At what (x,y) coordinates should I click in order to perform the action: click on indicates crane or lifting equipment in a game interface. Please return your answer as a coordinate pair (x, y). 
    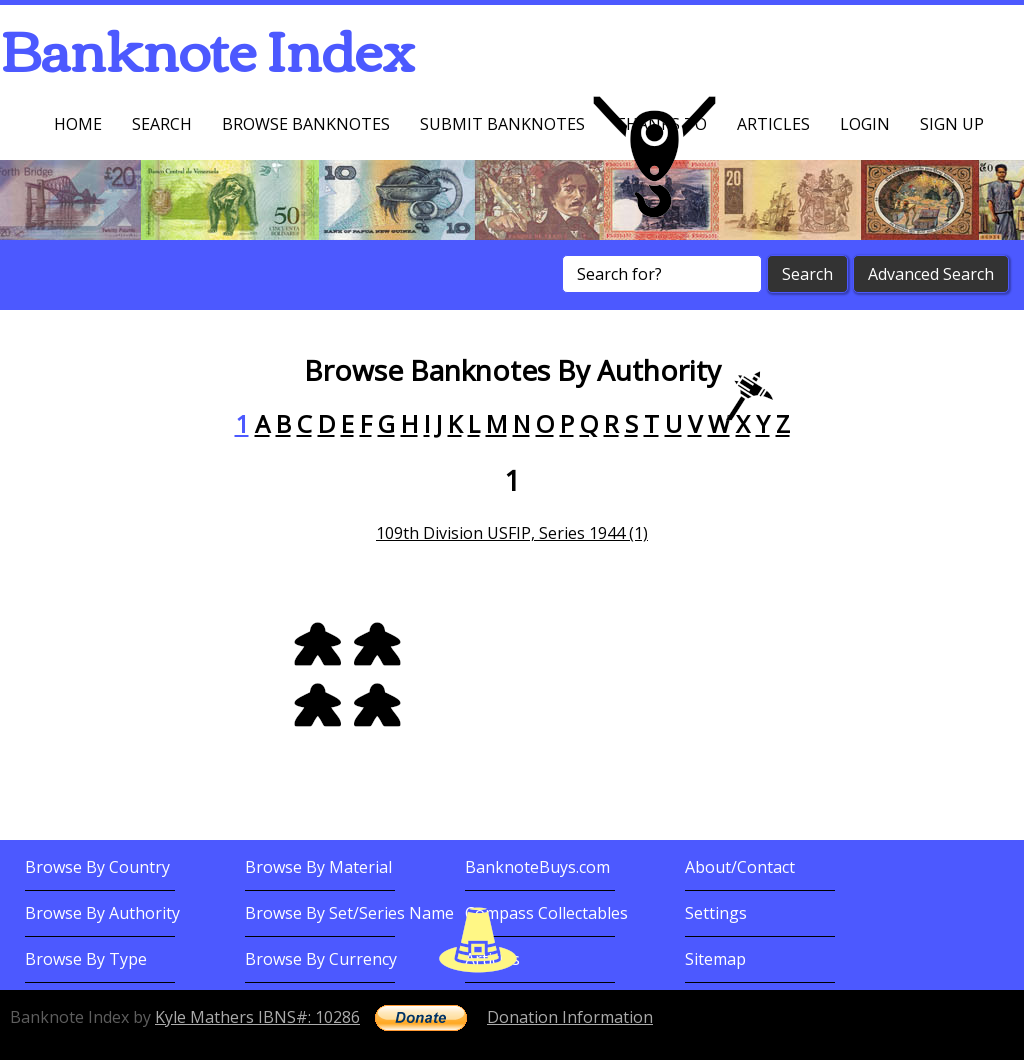
    Looking at the image, I should click on (654, 157).